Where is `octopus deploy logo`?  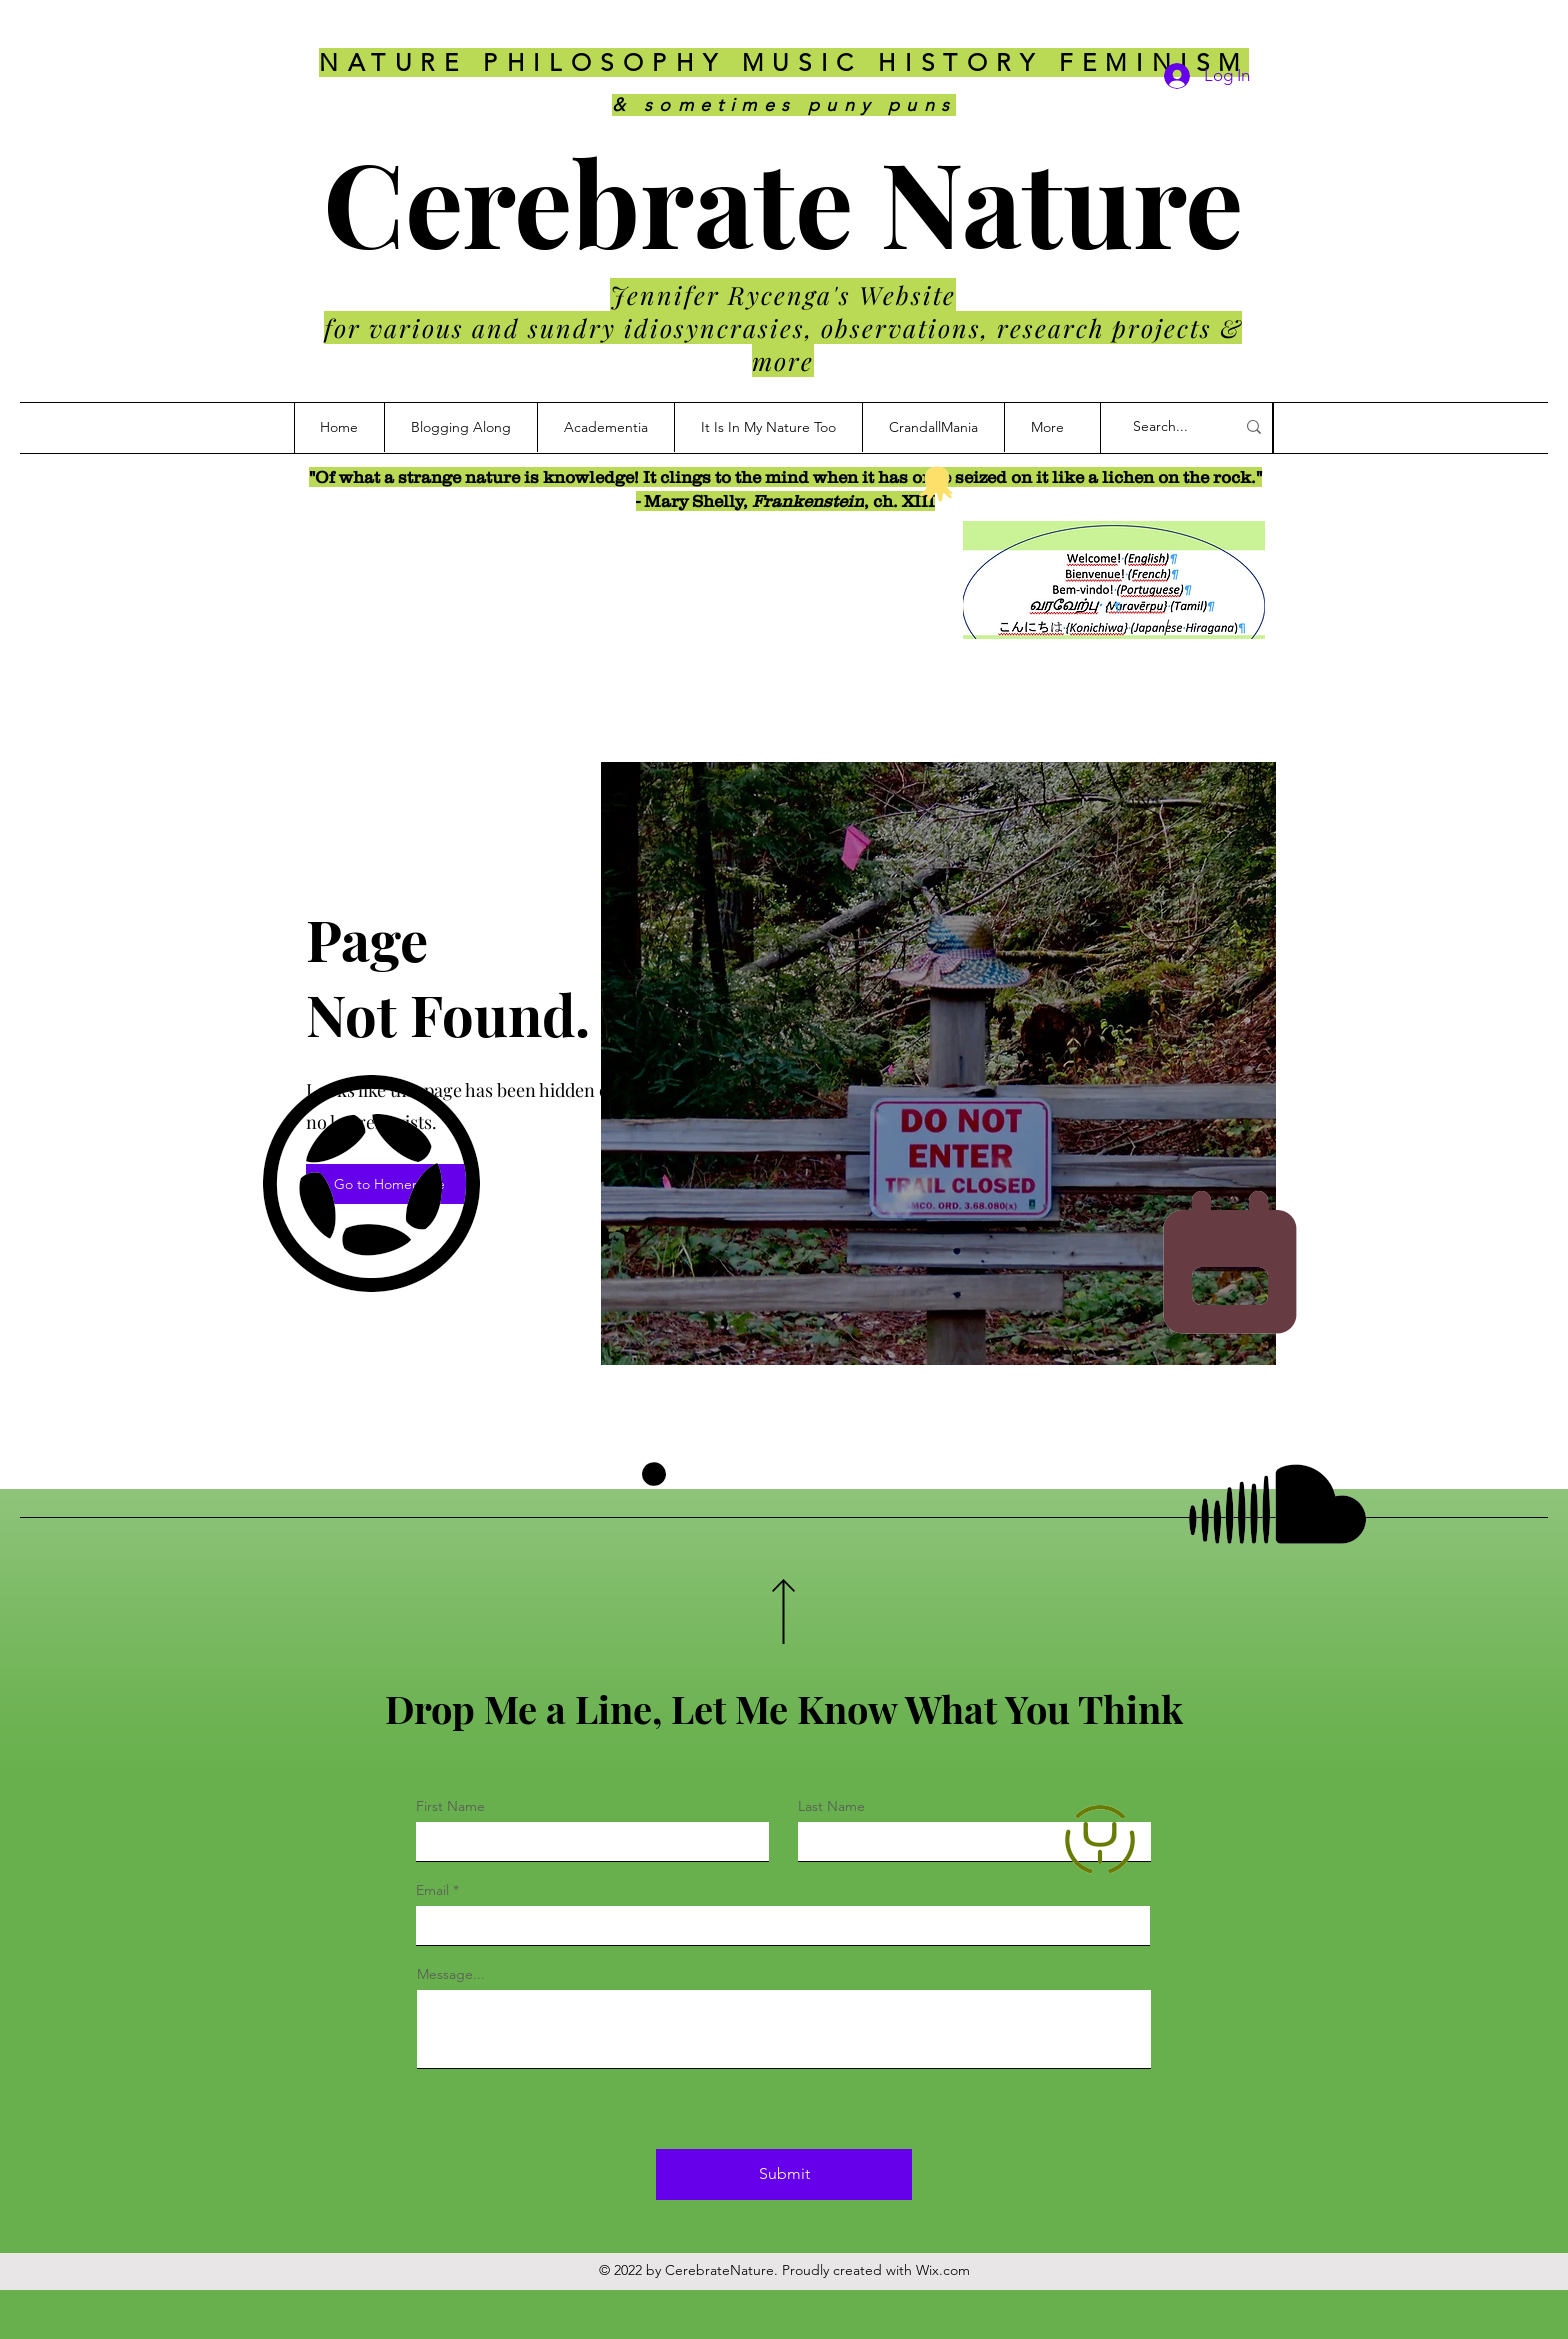 octopus deploy logo is located at coordinates (936, 484).